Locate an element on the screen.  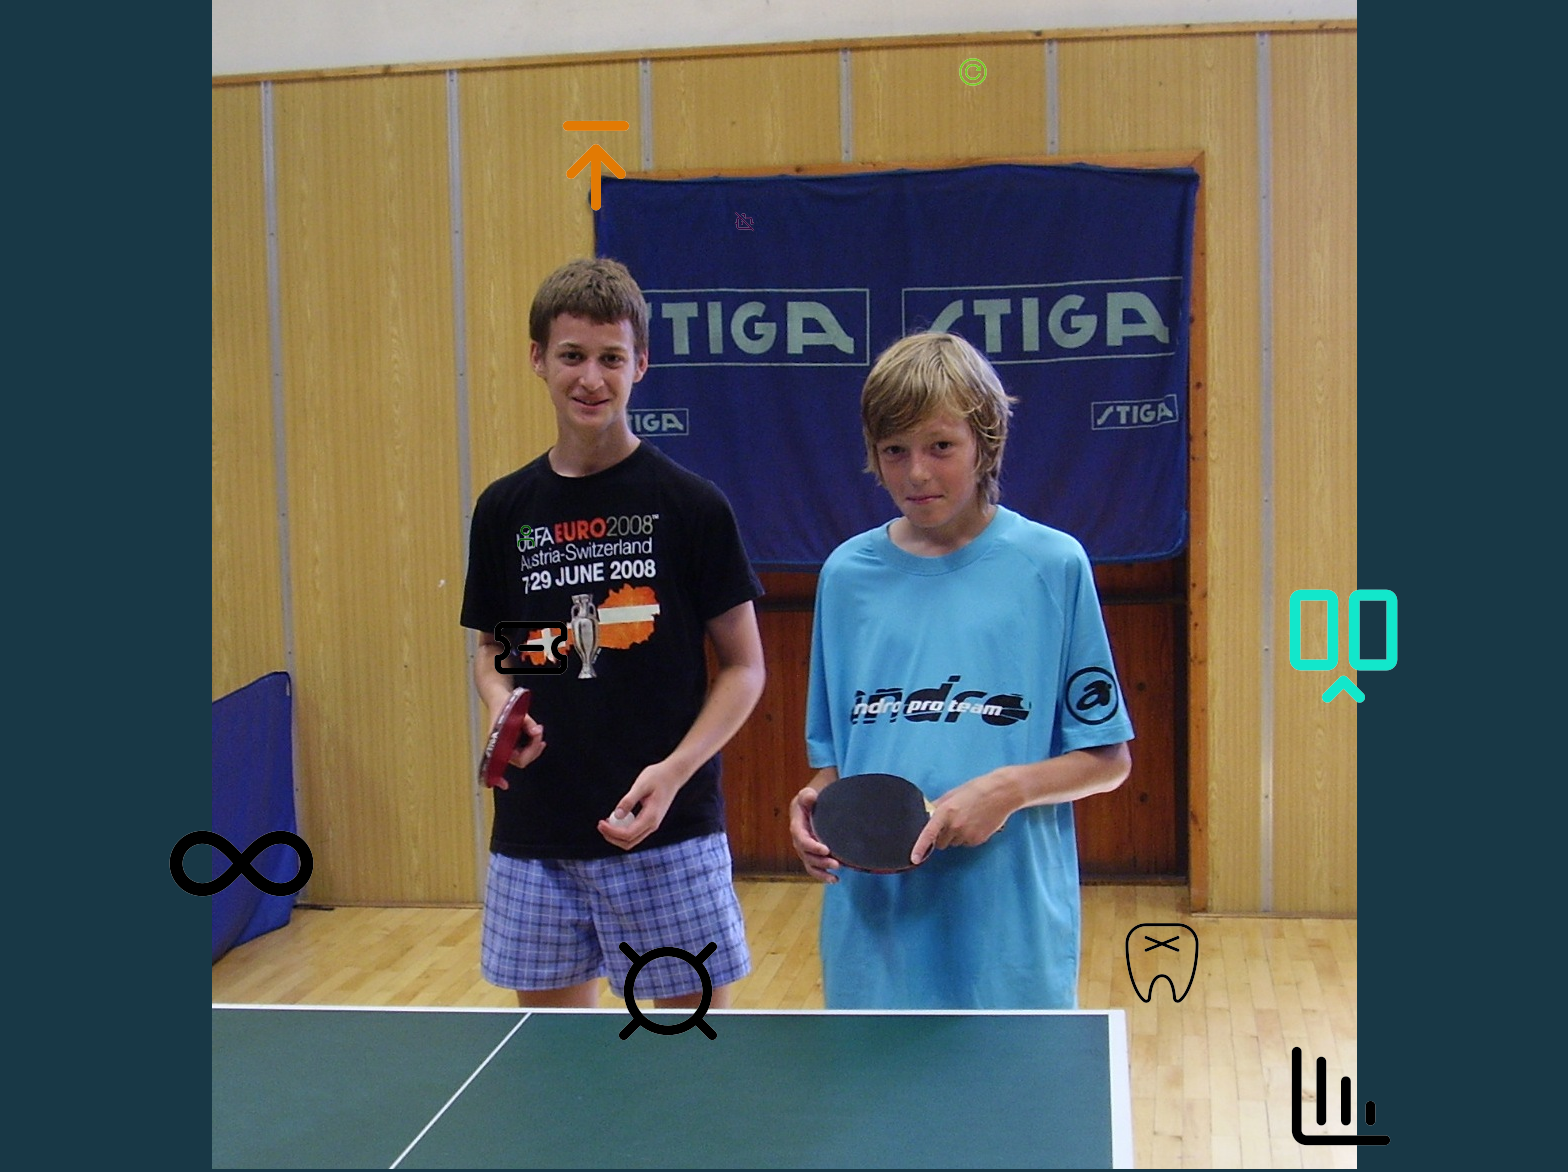
remove a ticket from your collection is located at coordinates (531, 648).